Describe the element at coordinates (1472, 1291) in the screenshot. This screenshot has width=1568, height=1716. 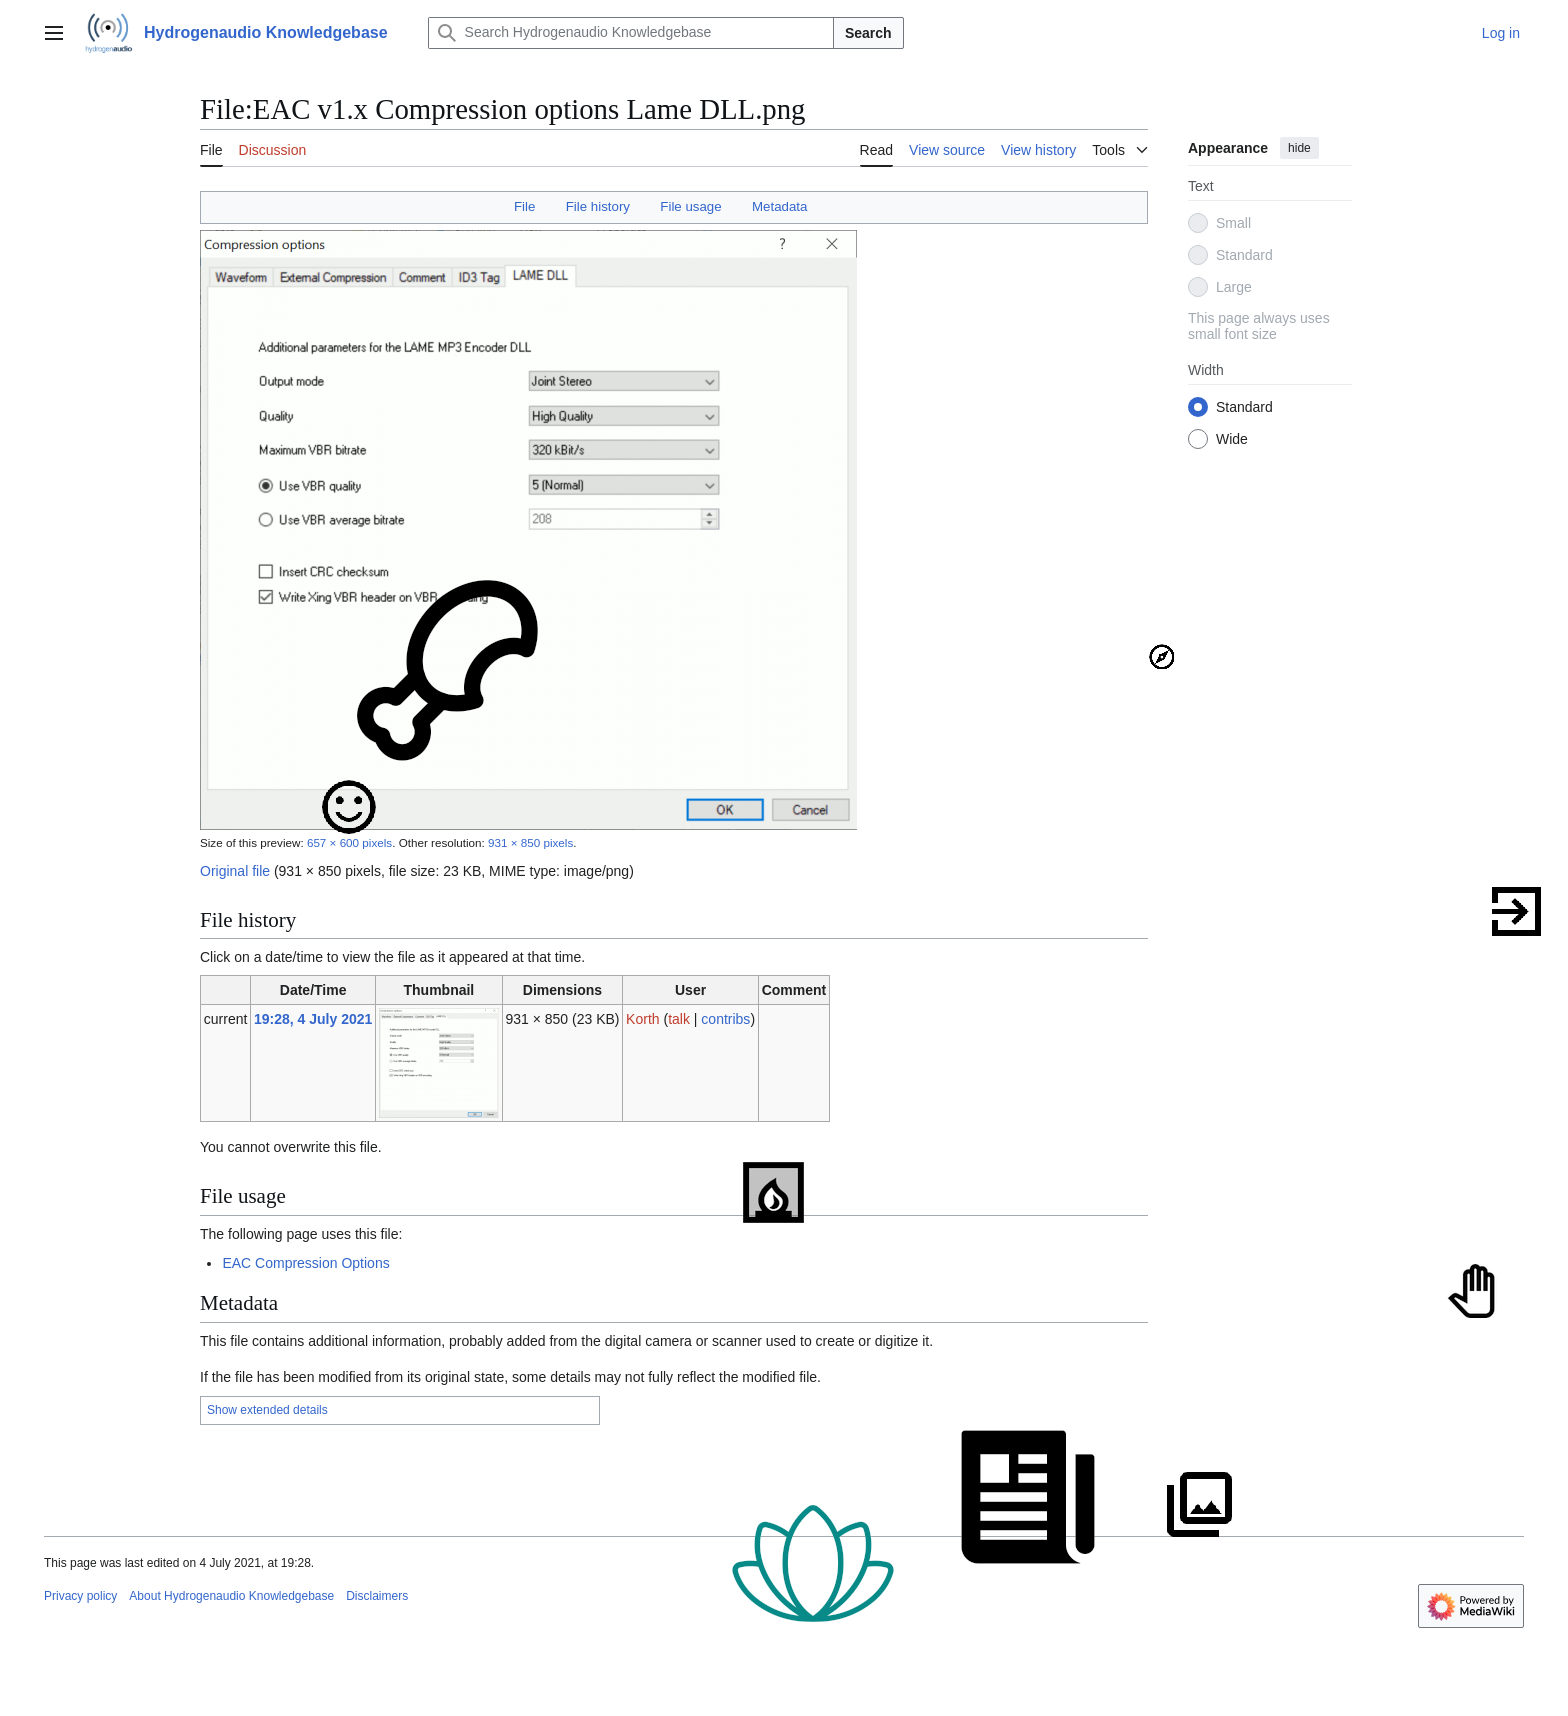
I see `stop or pause an action` at that location.